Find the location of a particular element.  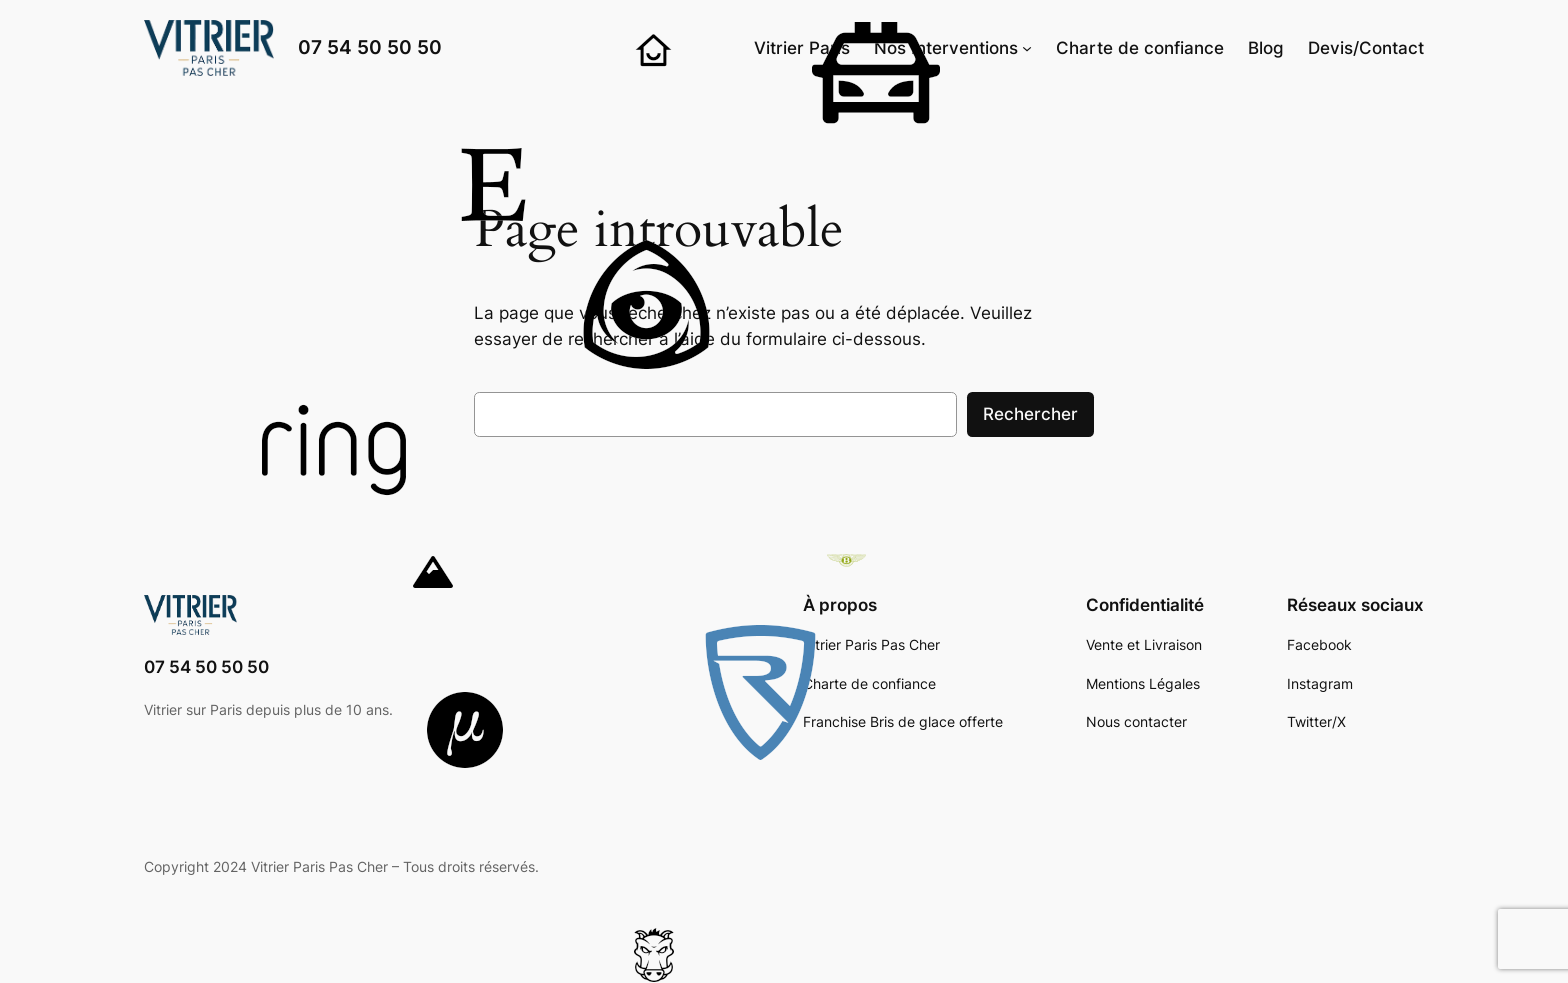

locate nearby police stations is located at coordinates (876, 70).